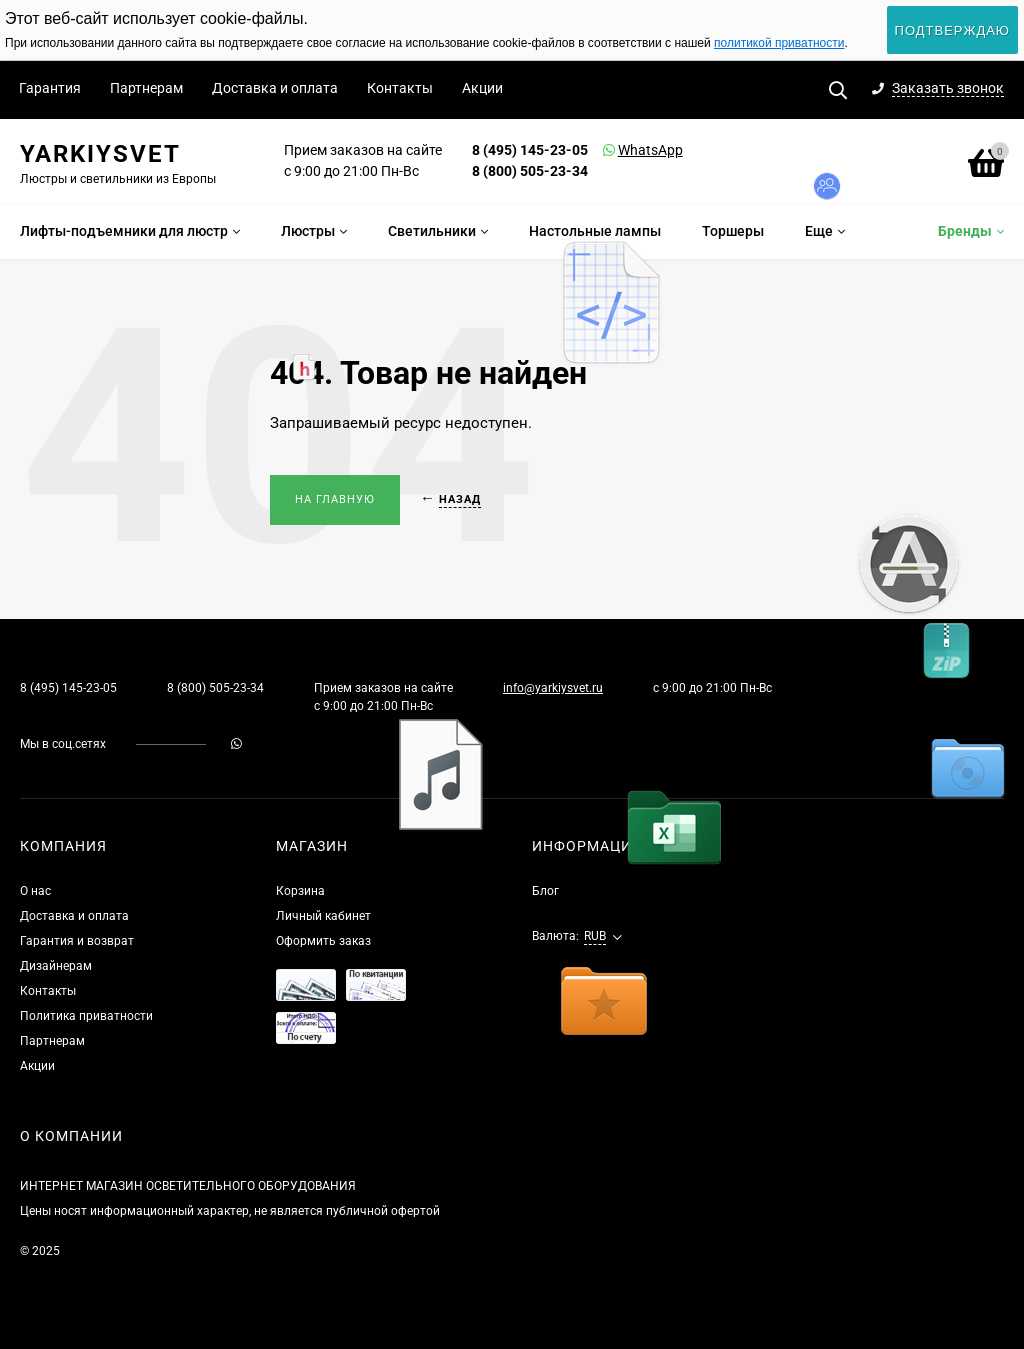 This screenshot has height=1349, width=1024. I want to click on compressed zip archive file, so click(946, 650).